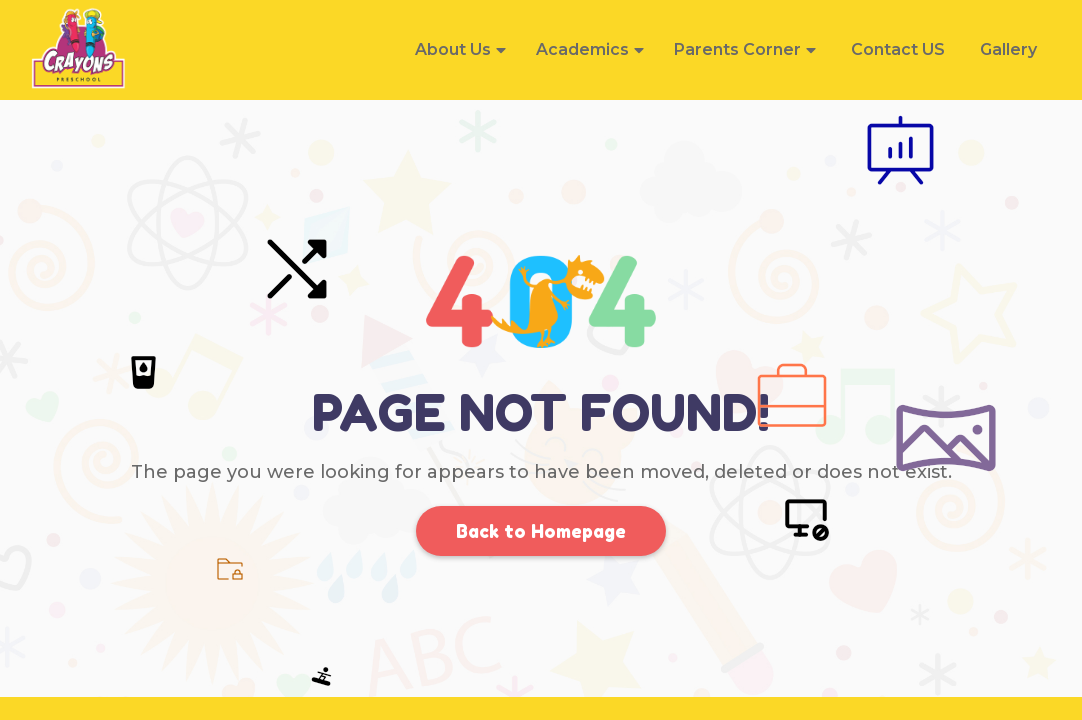 This screenshot has width=1082, height=720. Describe the element at coordinates (143, 372) in the screenshot. I see `track water intake or hydration` at that location.